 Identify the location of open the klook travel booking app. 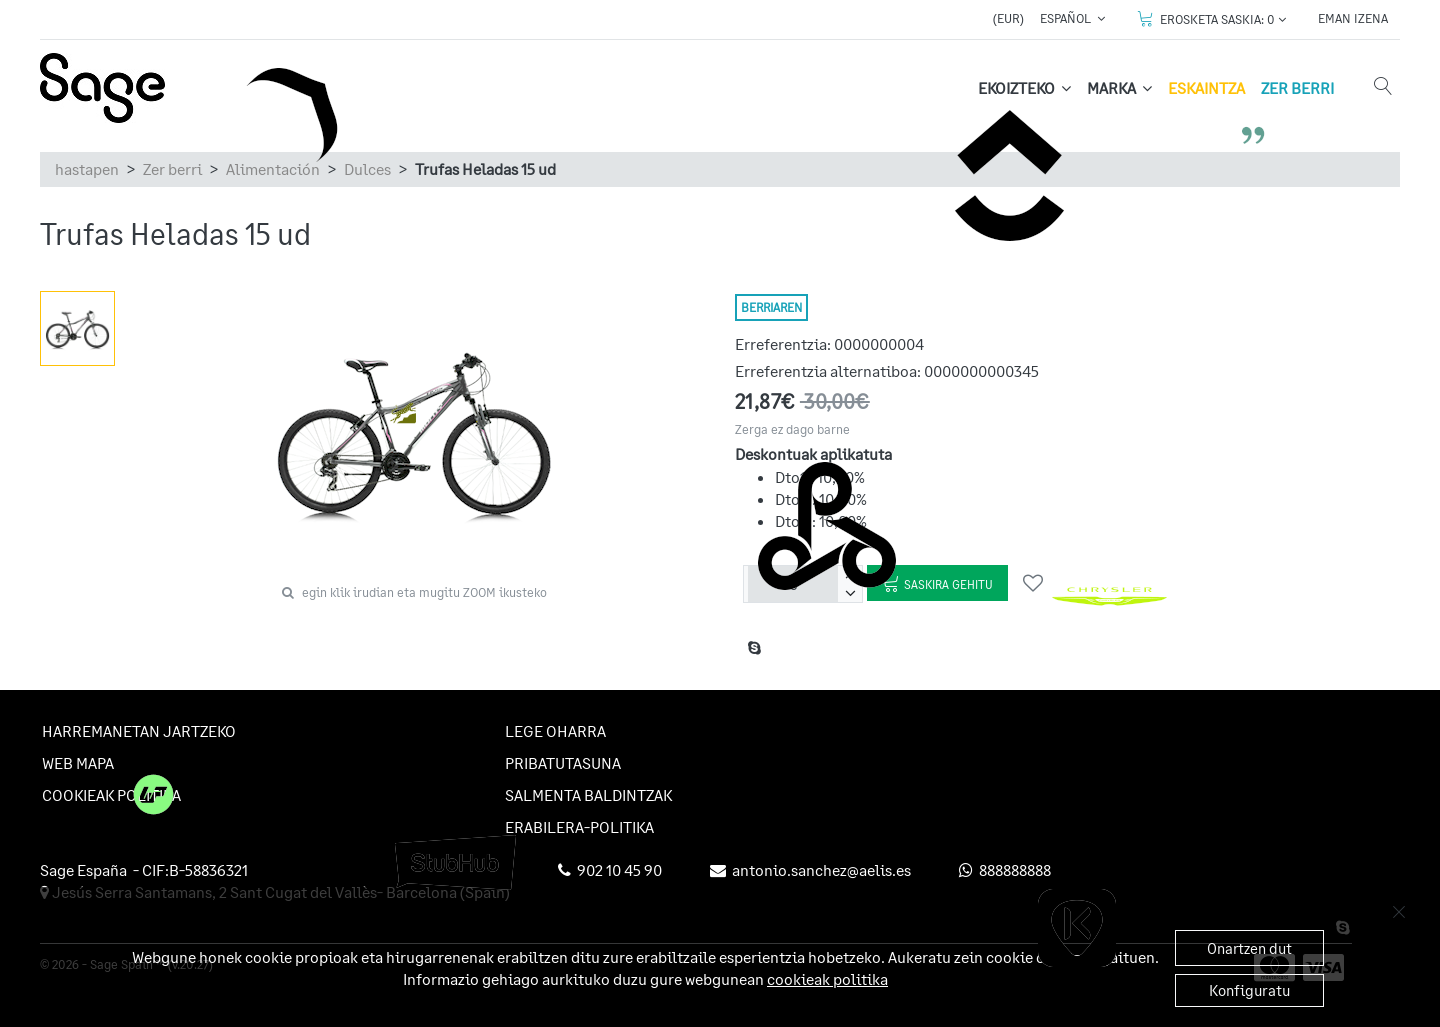
(1077, 928).